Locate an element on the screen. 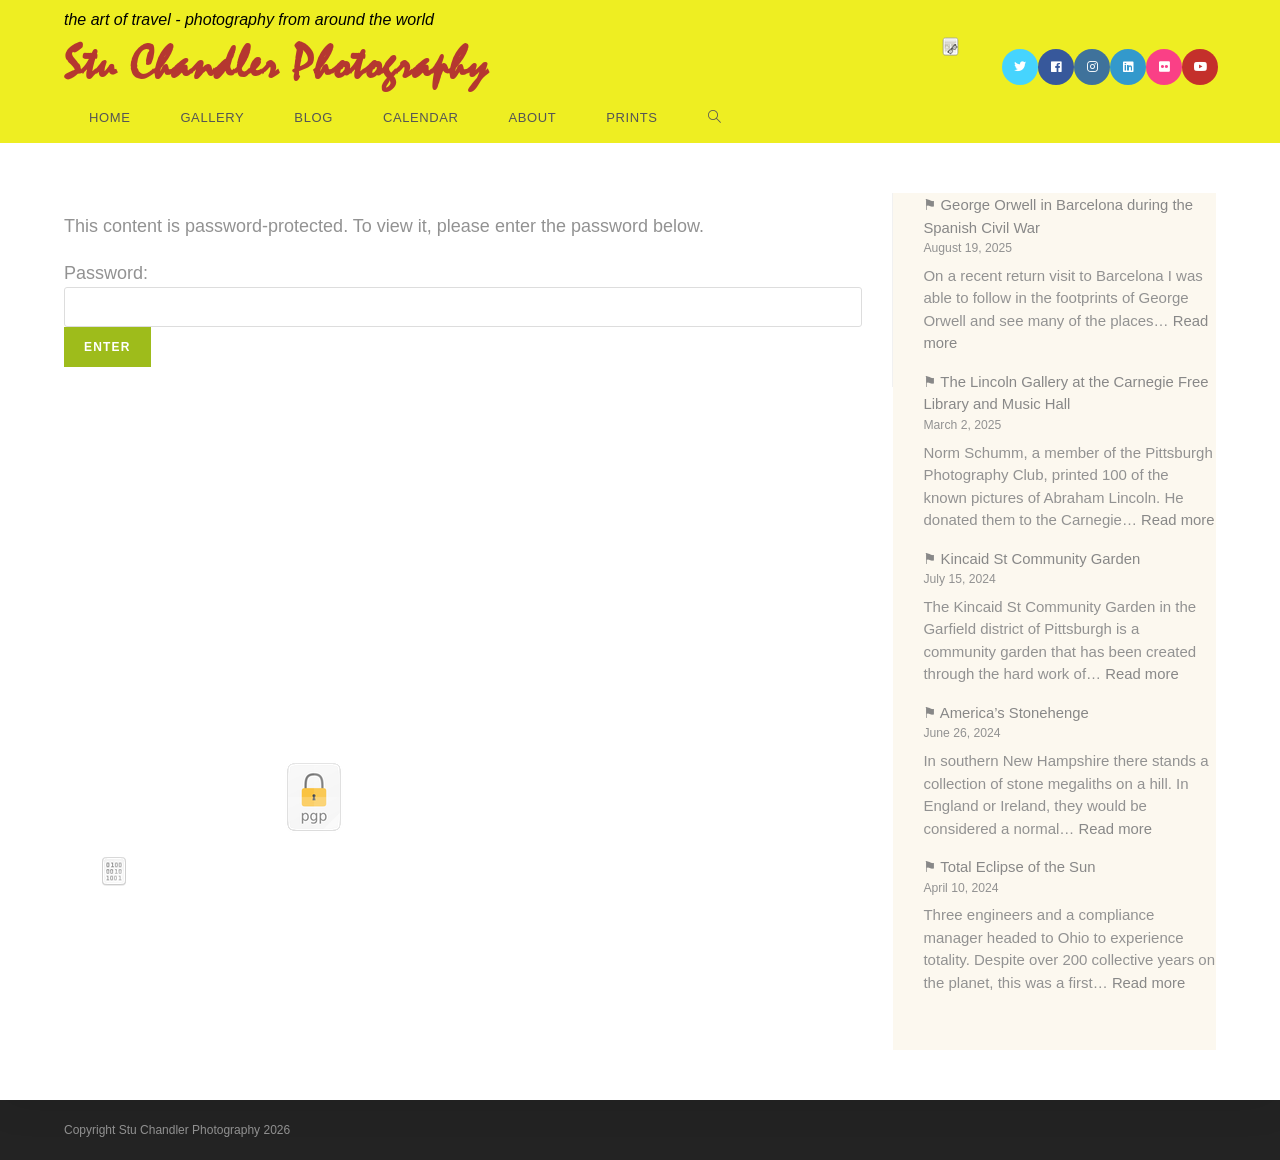 This screenshot has width=1280, height=1160. indicates a binary or raw data file is located at coordinates (114, 871).